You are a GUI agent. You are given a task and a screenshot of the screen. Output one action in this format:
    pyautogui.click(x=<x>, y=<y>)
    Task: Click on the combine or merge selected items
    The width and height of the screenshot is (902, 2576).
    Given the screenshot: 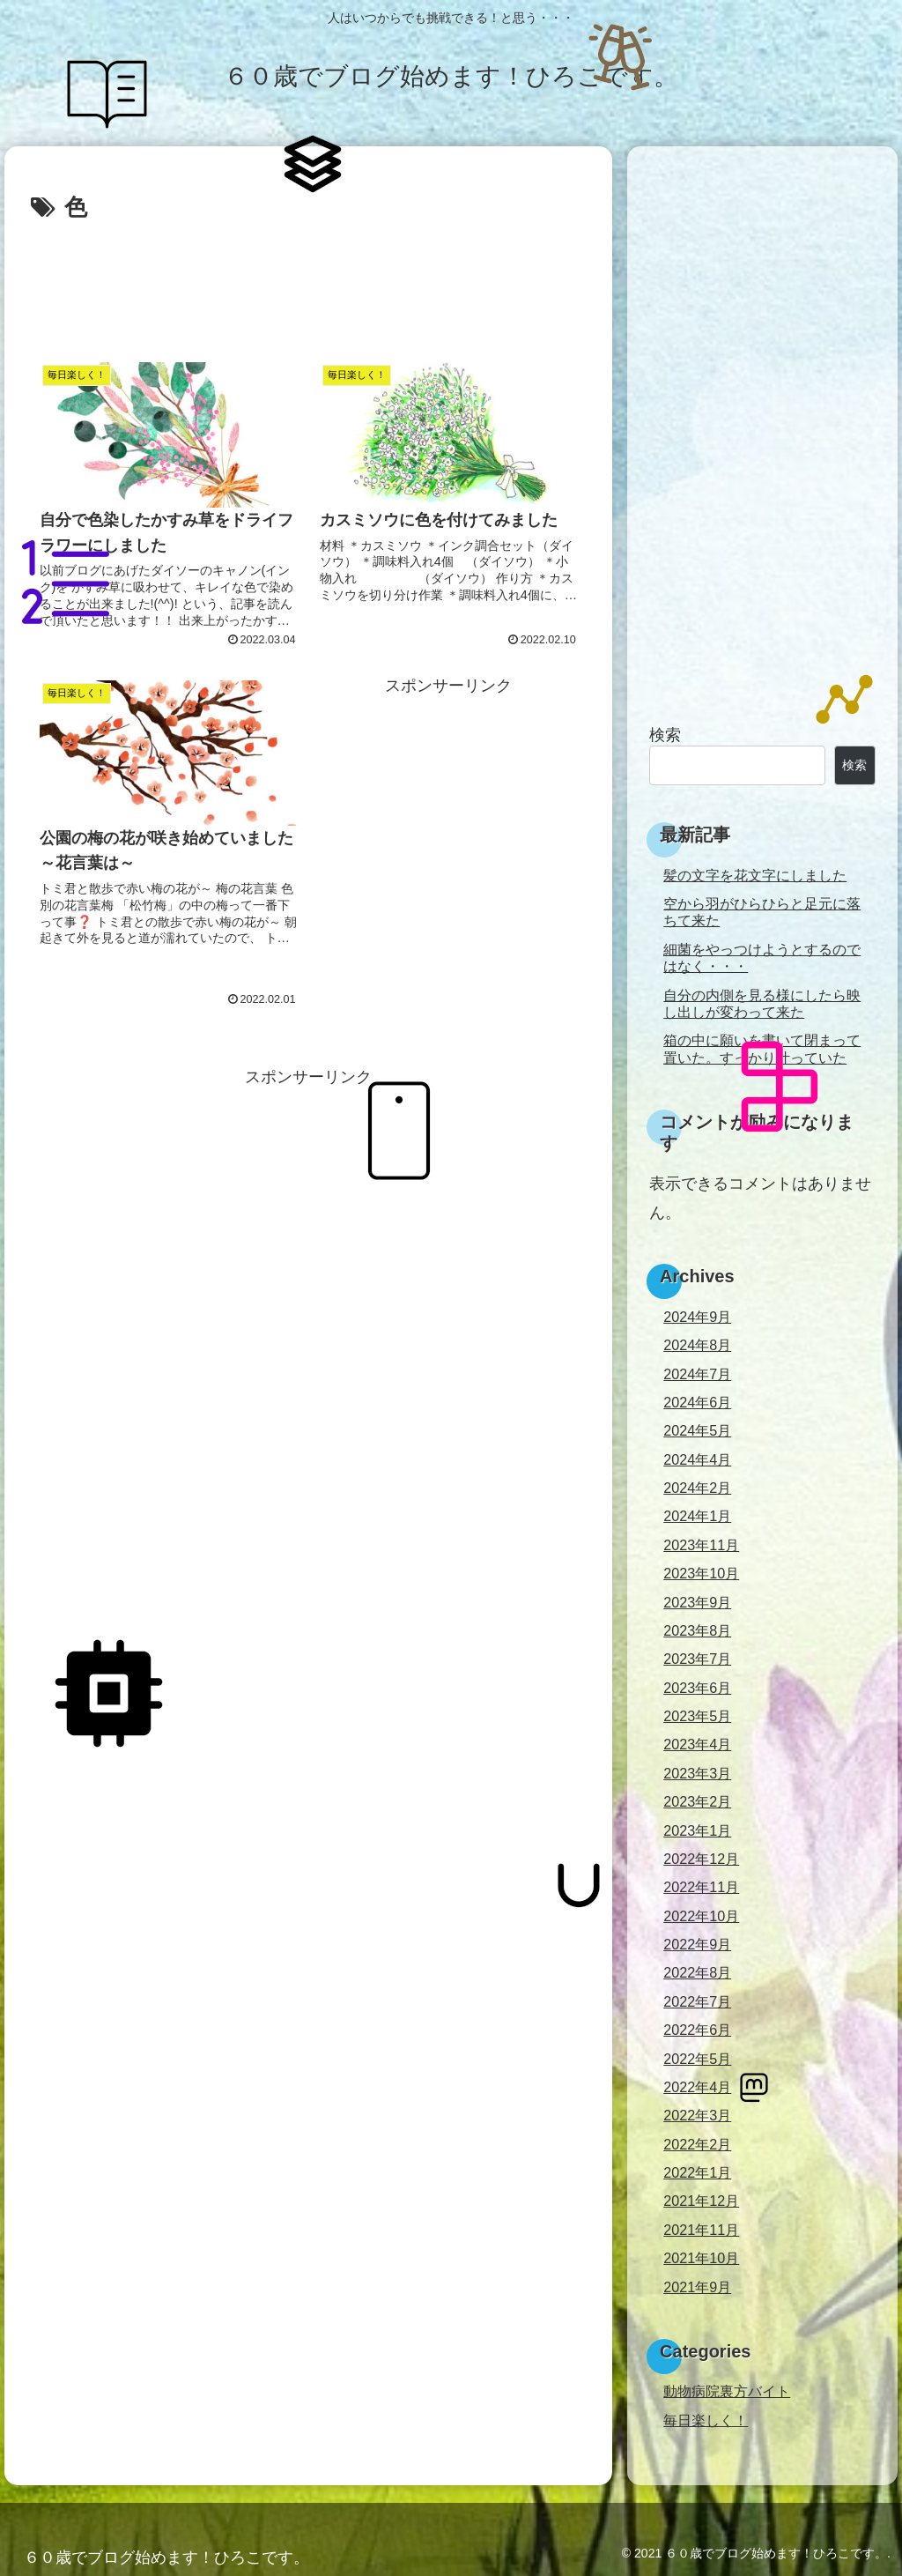 What is the action you would take?
    pyautogui.click(x=579, y=1882)
    